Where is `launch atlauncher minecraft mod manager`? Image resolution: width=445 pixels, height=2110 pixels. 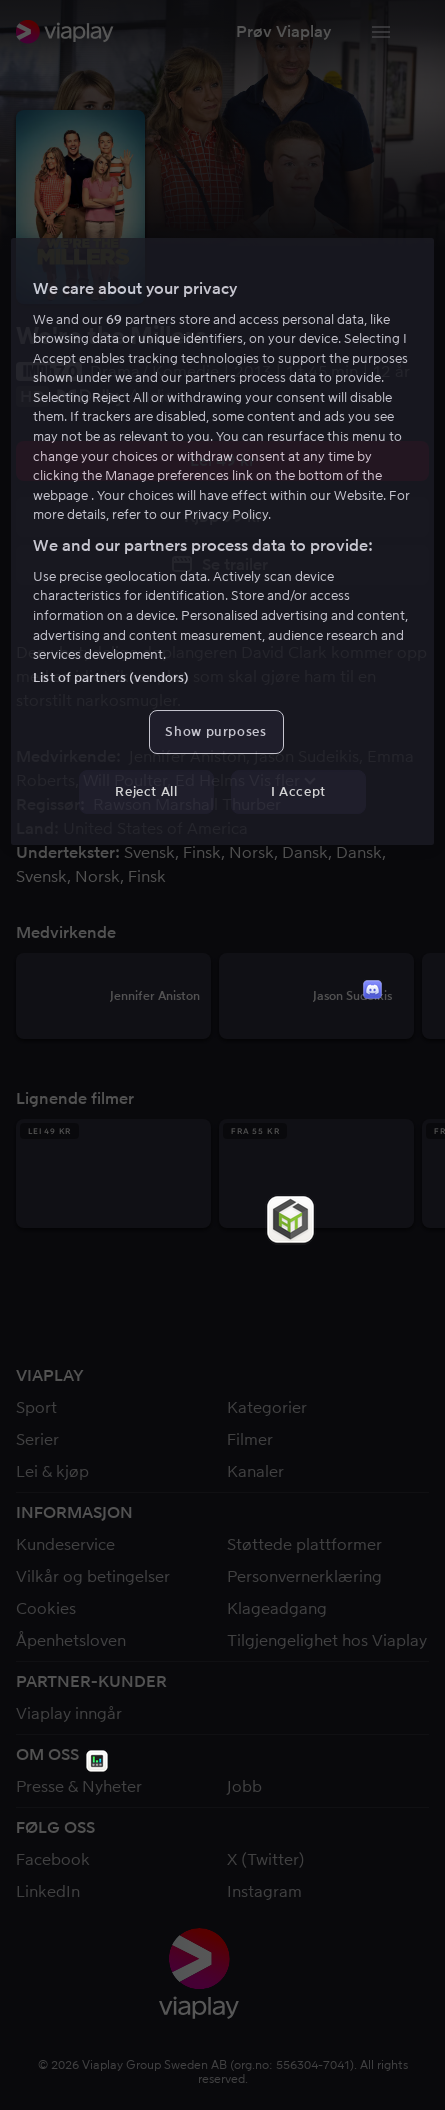
launch atlauncher minecraft mod manager is located at coordinates (290, 1219).